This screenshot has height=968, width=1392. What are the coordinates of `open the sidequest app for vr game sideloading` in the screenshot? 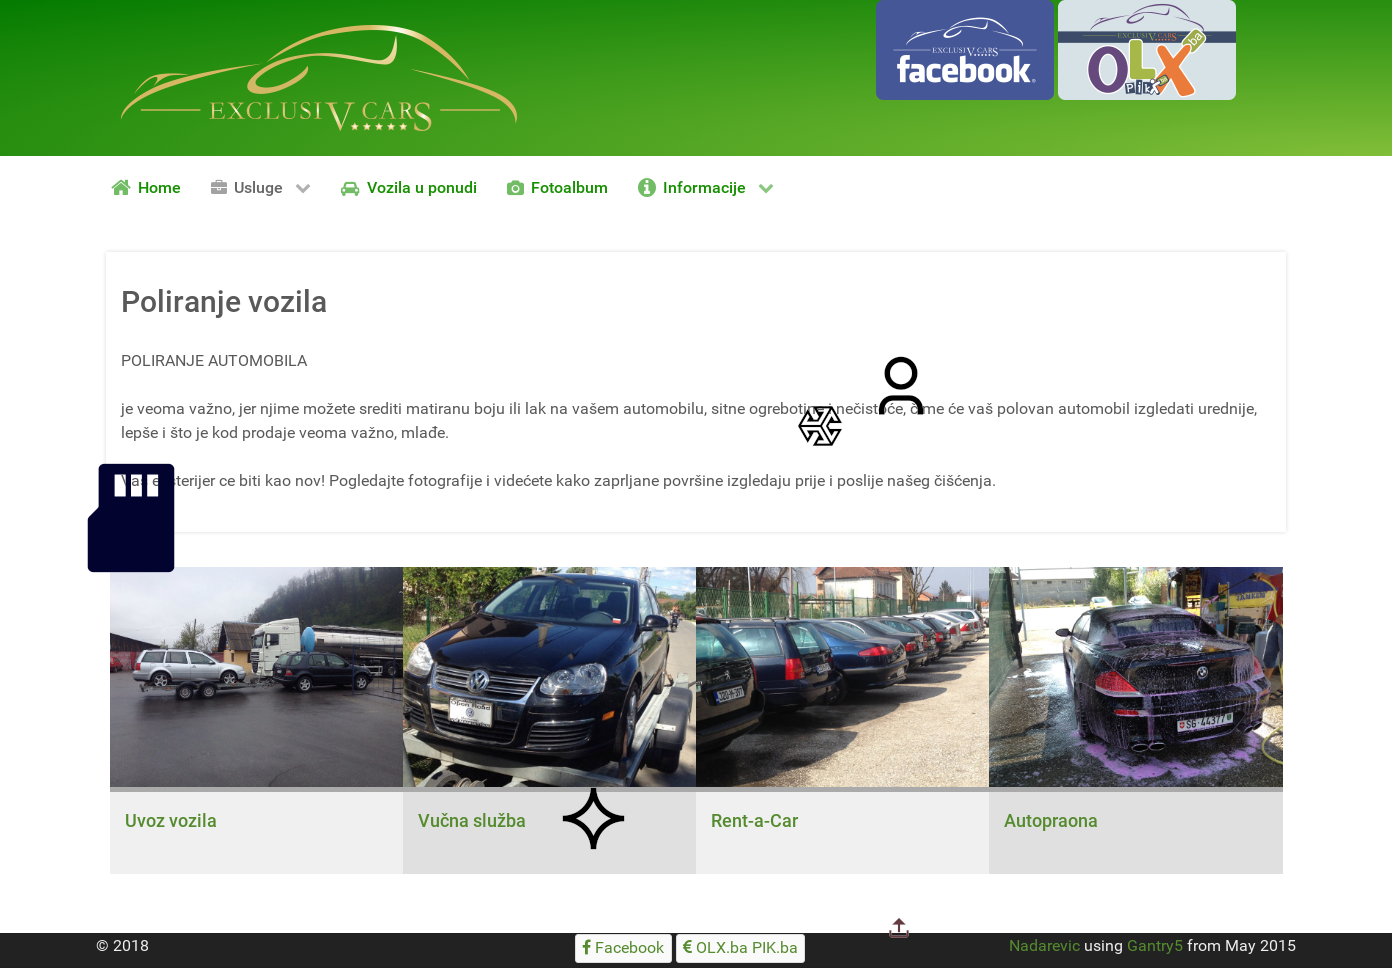 It's located at (820, 426).